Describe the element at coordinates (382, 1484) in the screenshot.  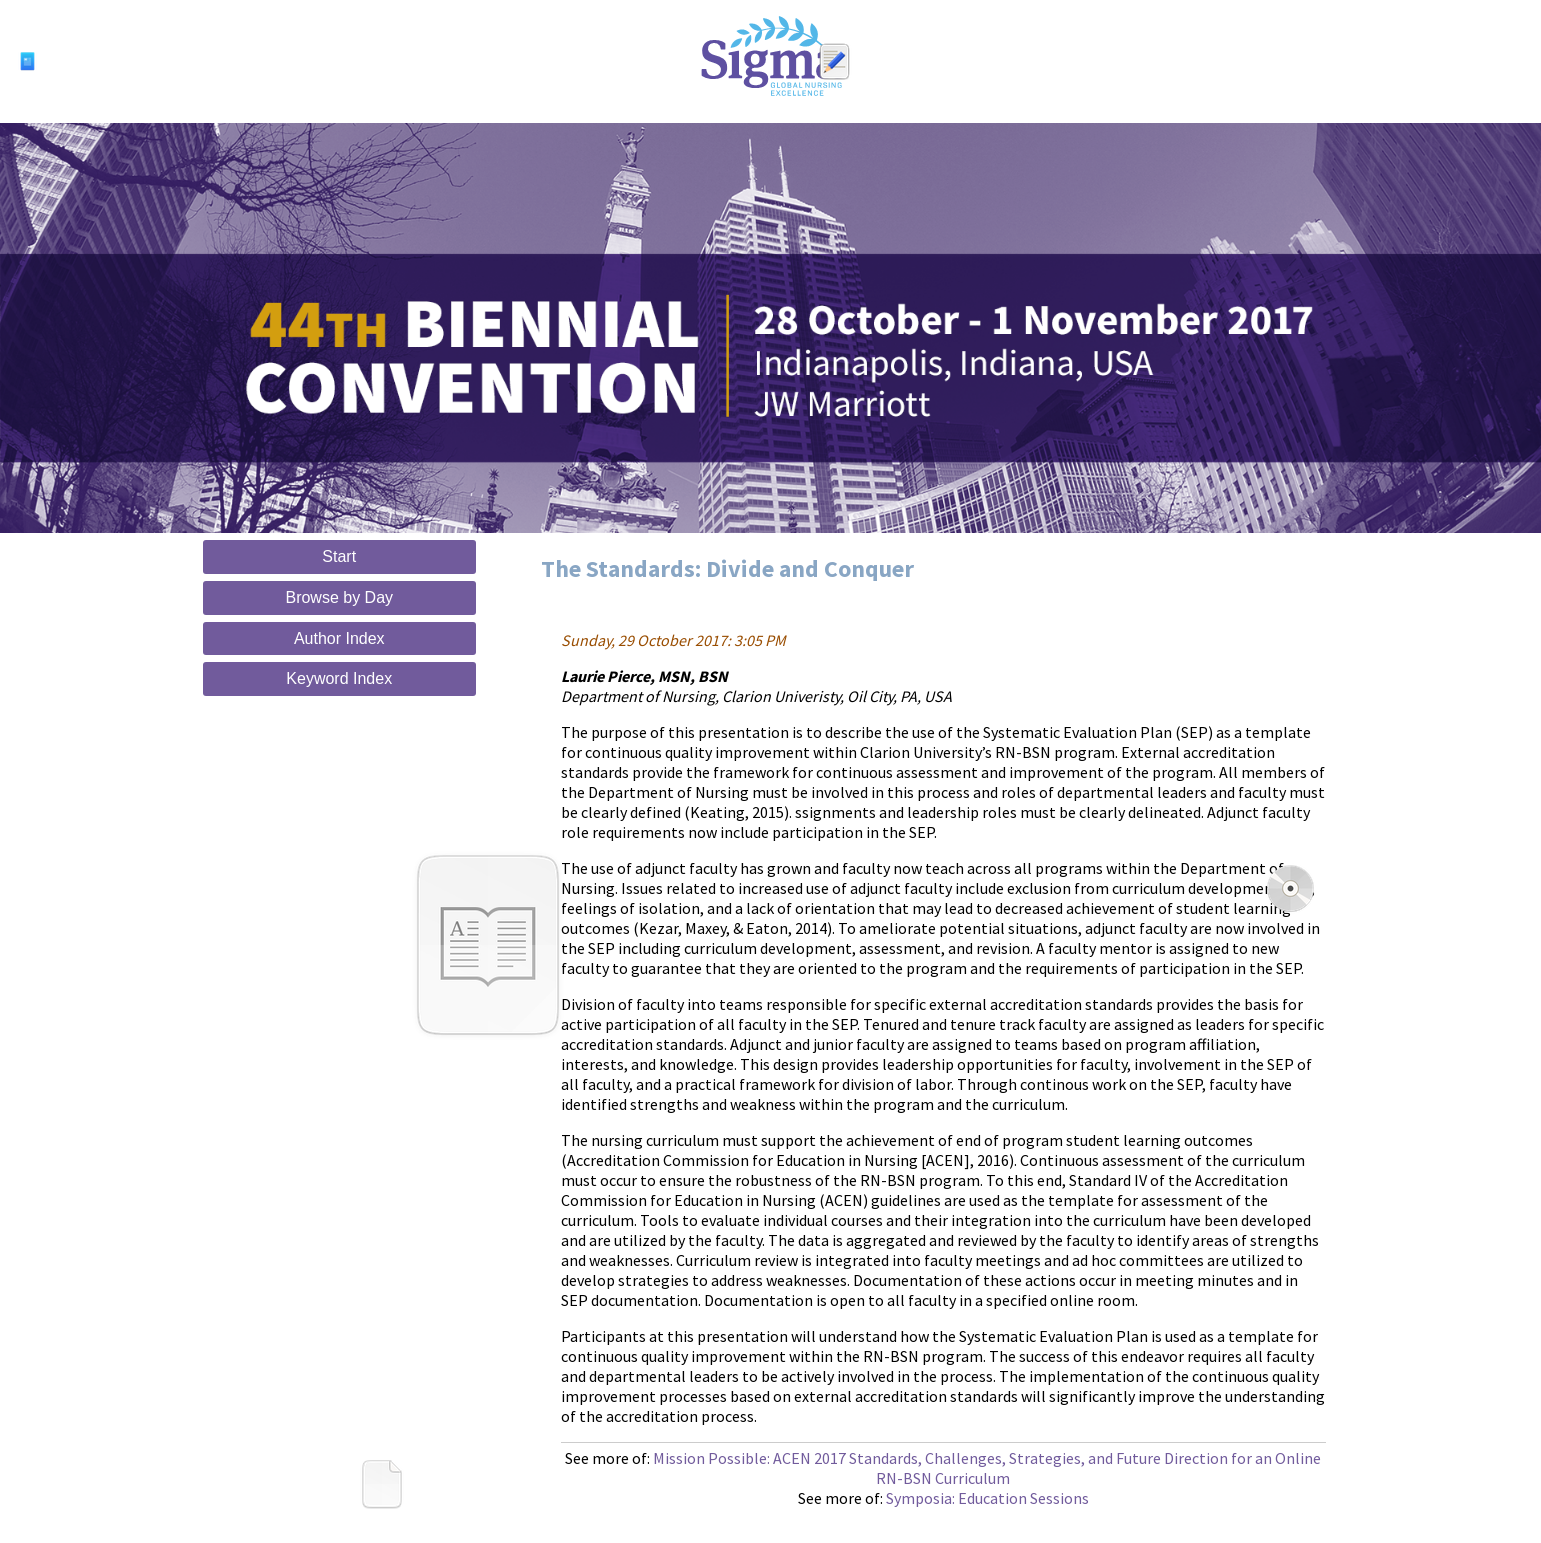
I see `indicates an empty or zero-byte file` at that location.